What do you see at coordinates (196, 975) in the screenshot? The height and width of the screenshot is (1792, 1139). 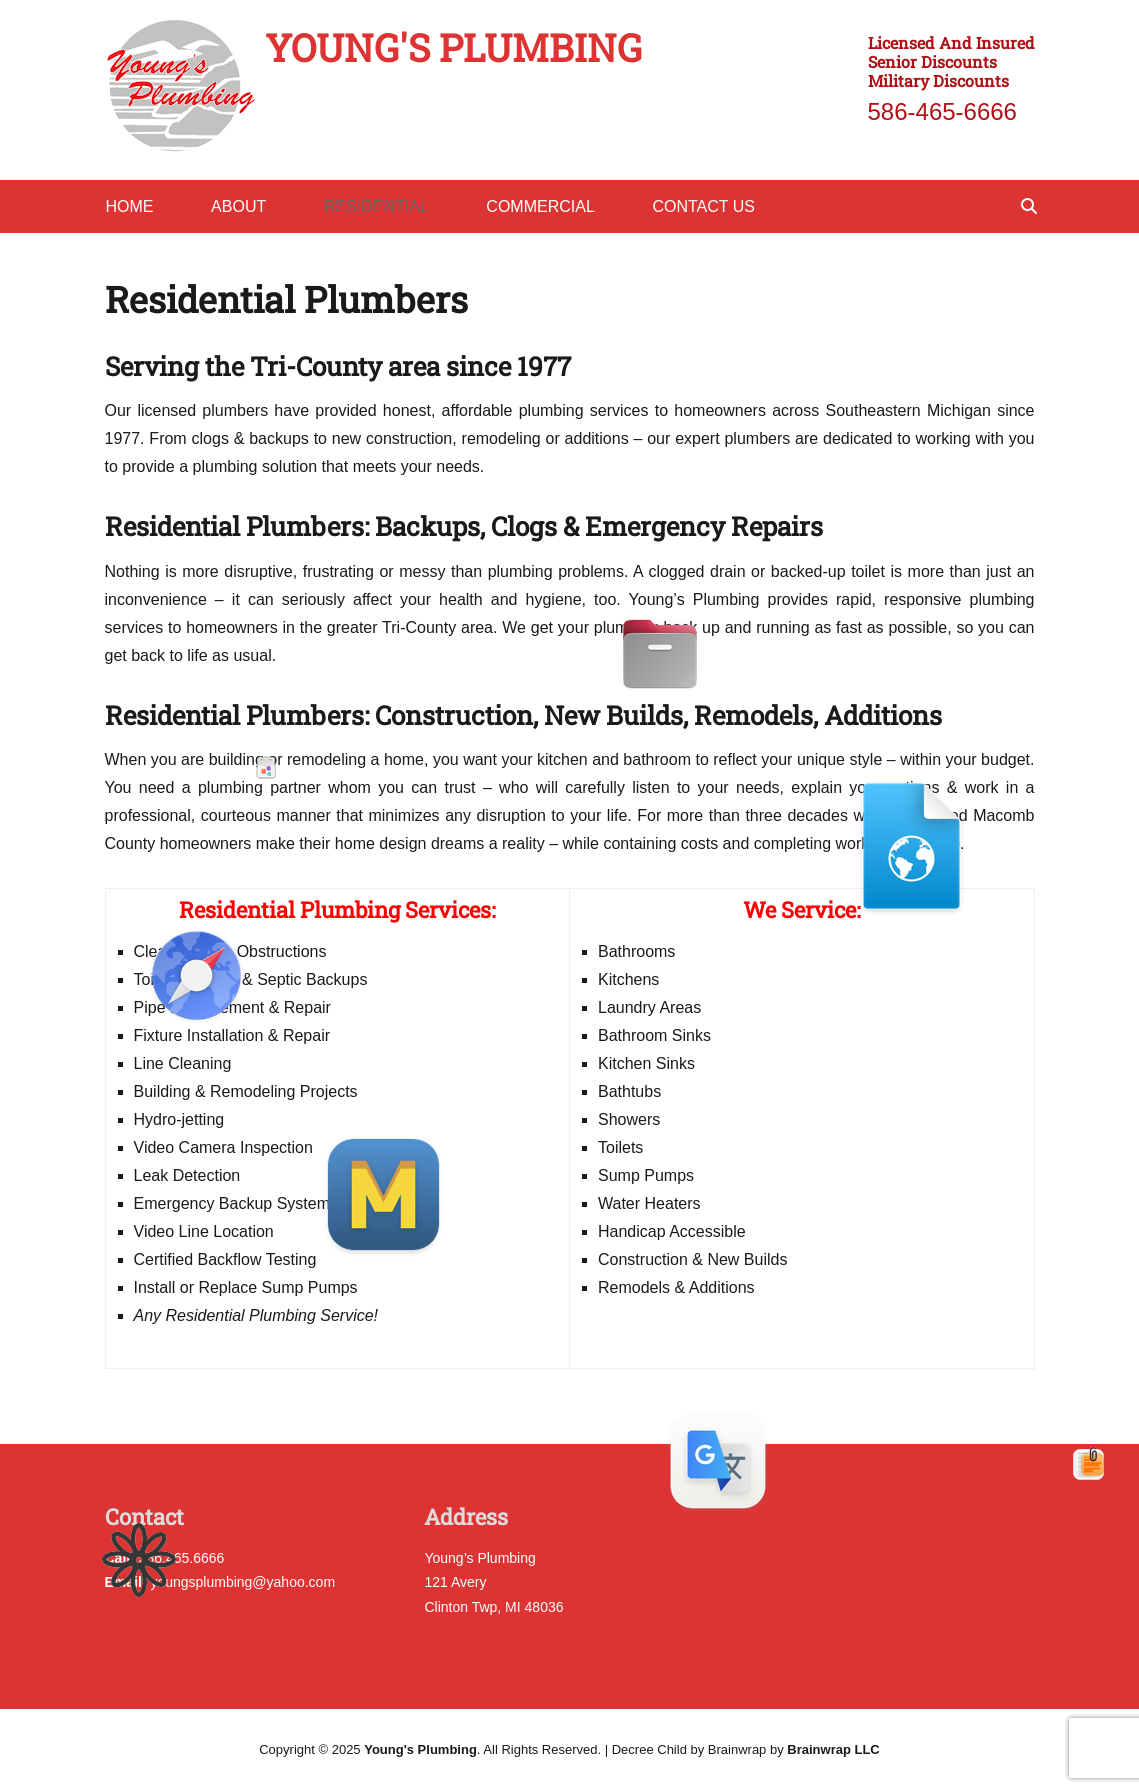 I see `open the web browser` at bounding box center [196, 975].